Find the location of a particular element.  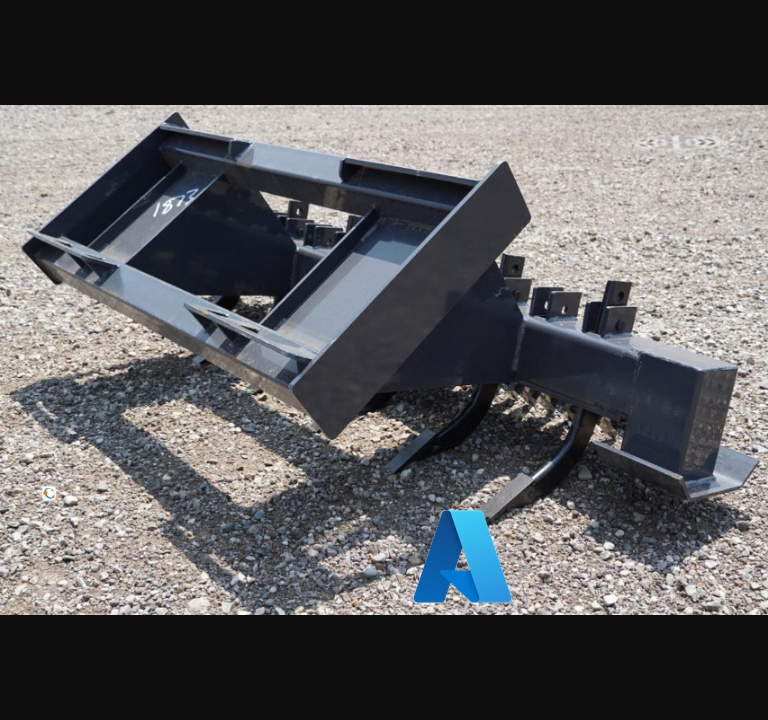

open GNU Octave numerical computing application is located at coordinates (49, 493).